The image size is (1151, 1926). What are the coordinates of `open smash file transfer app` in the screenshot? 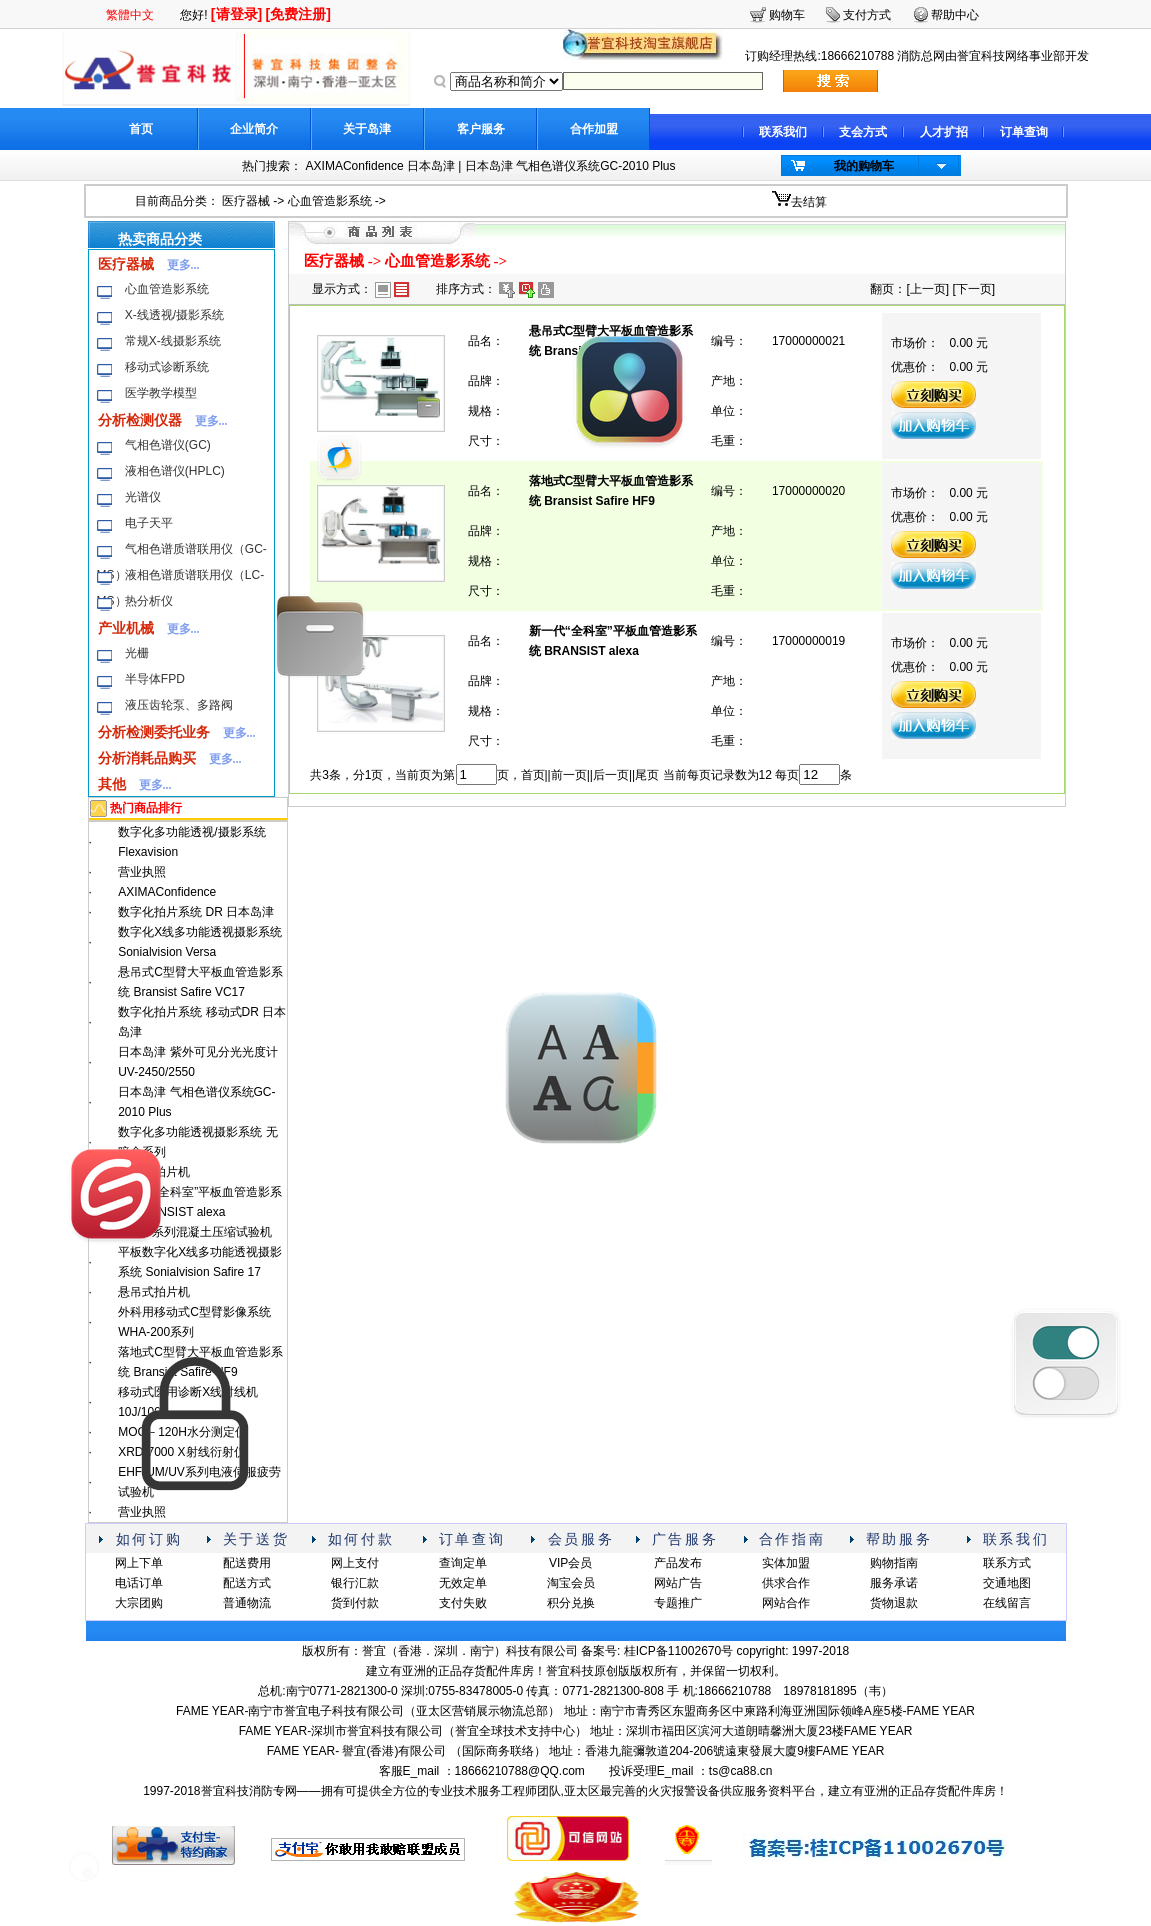 It's located at (116, 1194).